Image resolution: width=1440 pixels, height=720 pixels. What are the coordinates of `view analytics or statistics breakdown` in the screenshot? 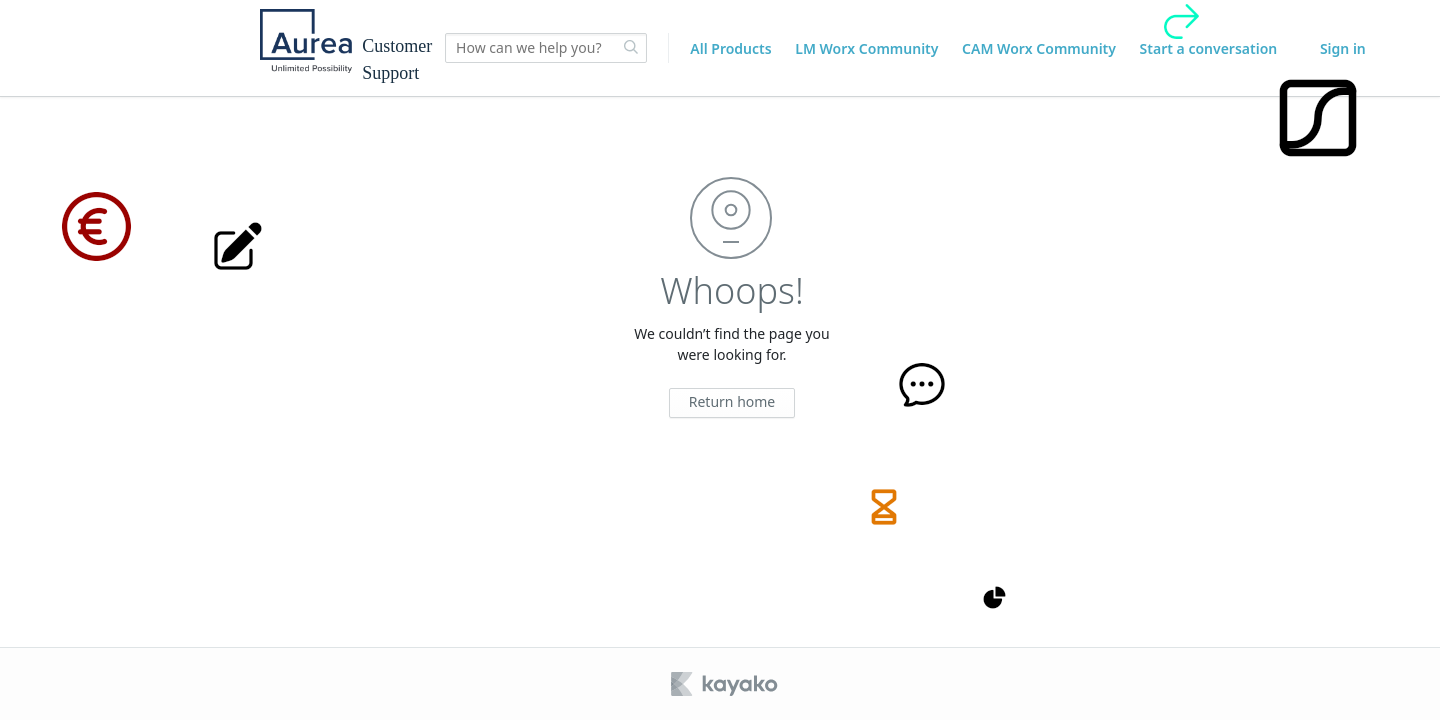 It's located at (994, 597).